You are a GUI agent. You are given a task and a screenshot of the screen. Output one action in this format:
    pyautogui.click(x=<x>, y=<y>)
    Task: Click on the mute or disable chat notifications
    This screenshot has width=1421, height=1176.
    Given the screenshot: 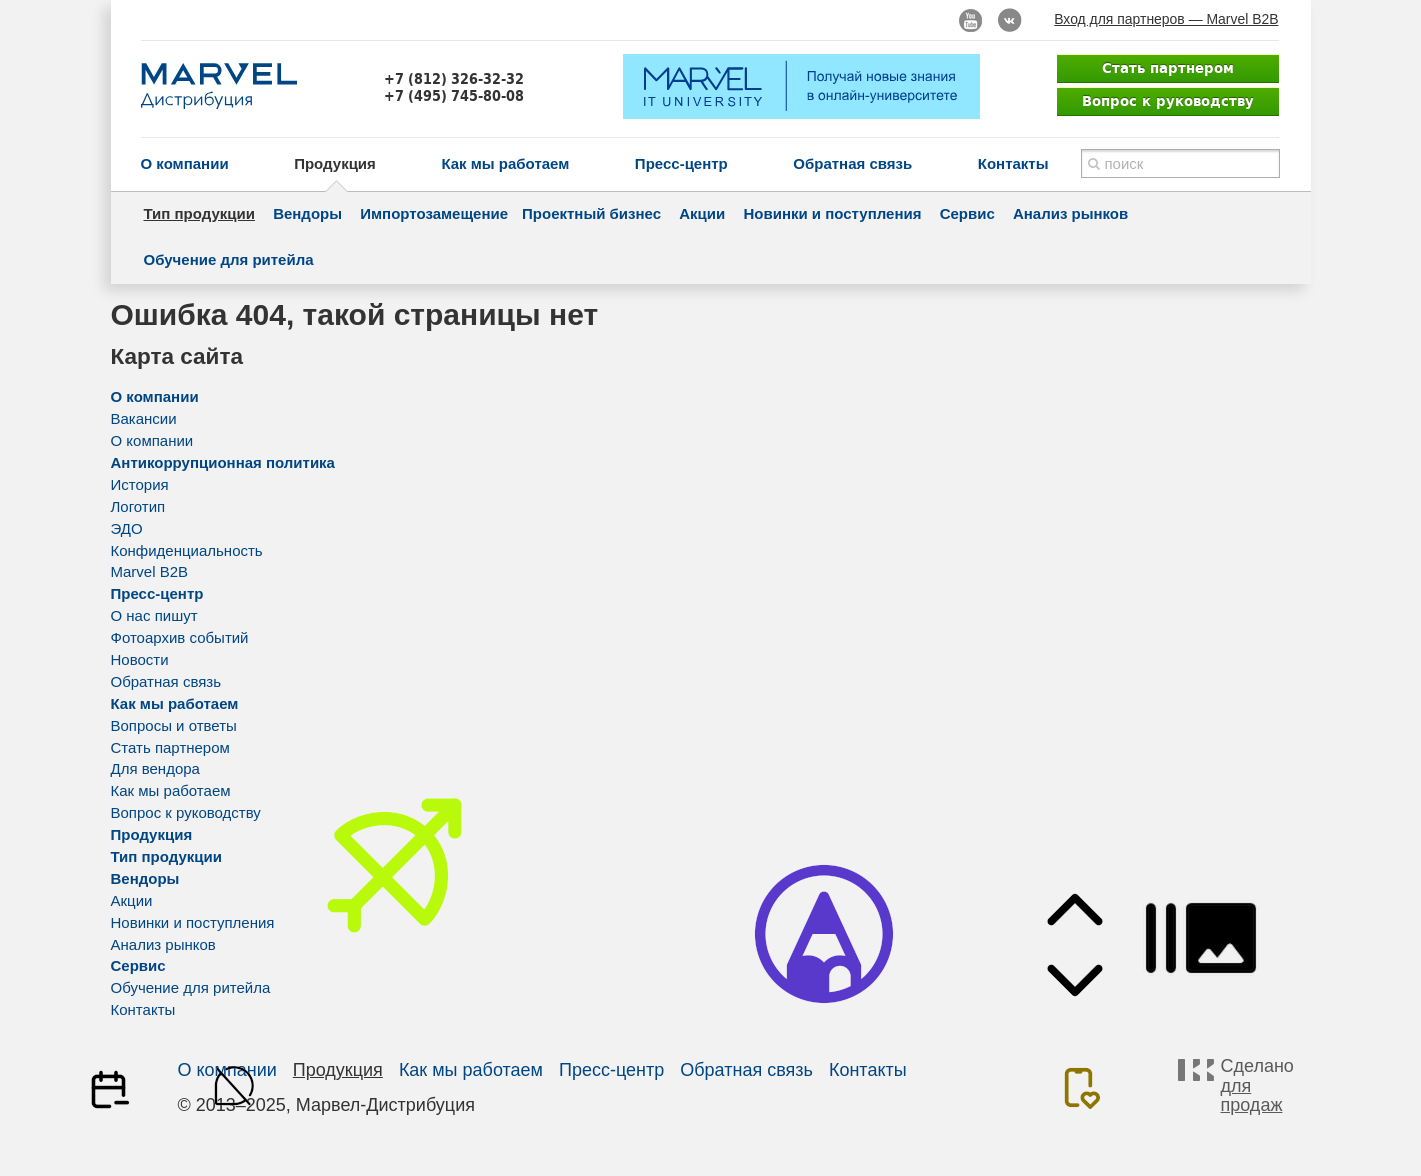 What is the action you would take?
    pyautogui.click(x=233, y=1086)
    